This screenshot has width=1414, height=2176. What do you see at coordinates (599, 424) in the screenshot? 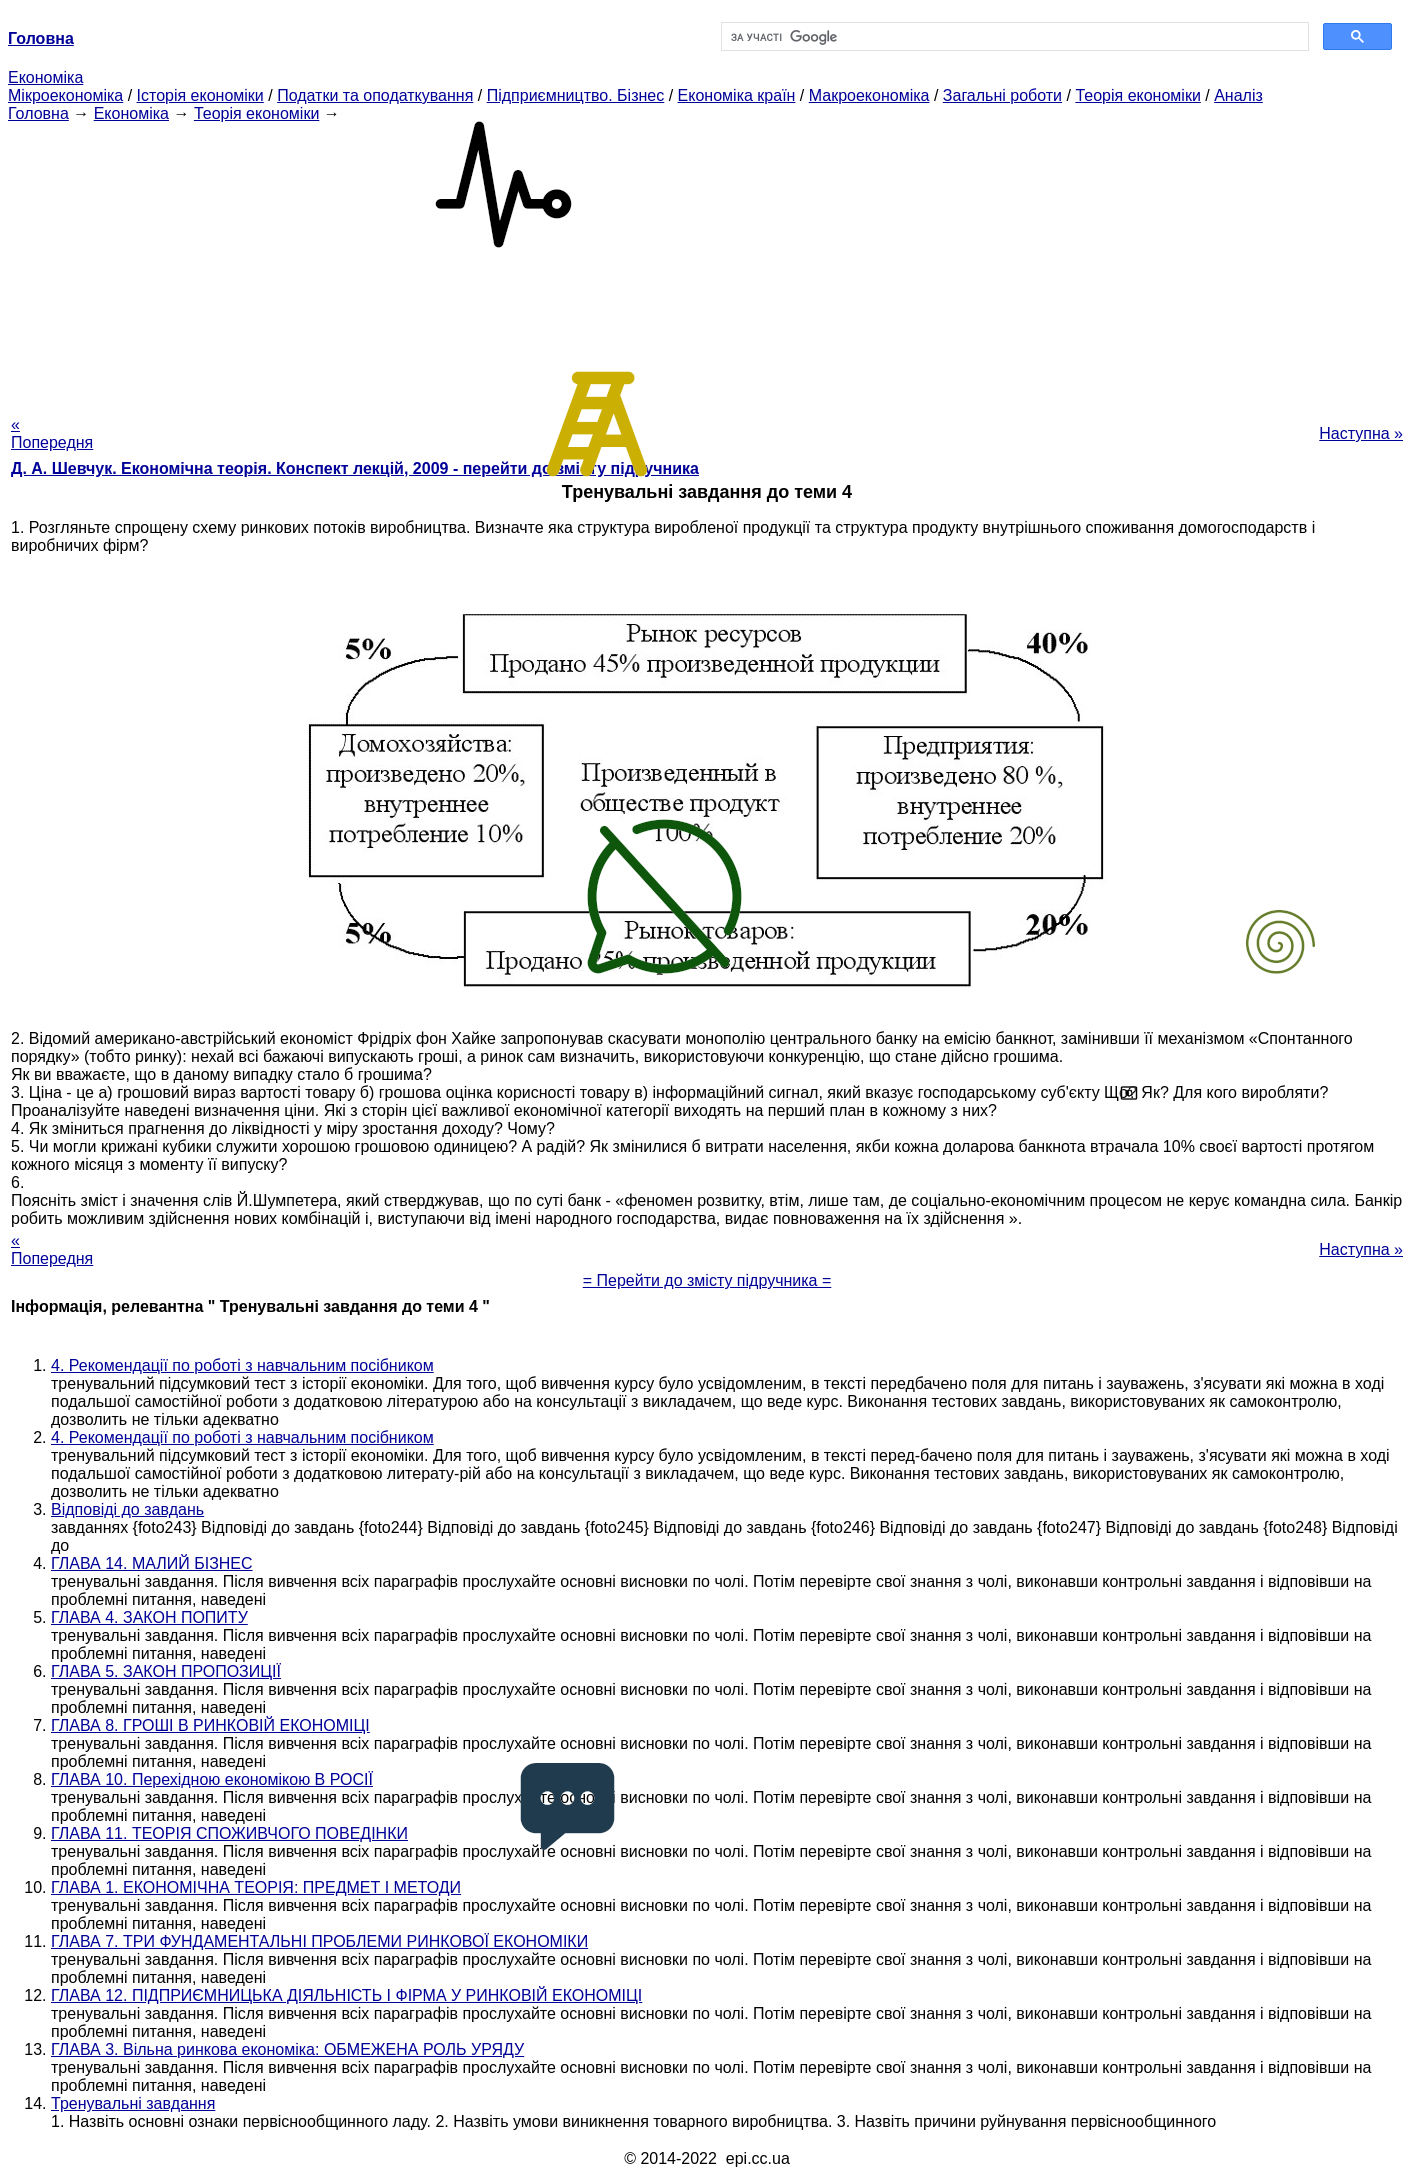
I see `access tools or equipment section` at bounding box center [599, 424].